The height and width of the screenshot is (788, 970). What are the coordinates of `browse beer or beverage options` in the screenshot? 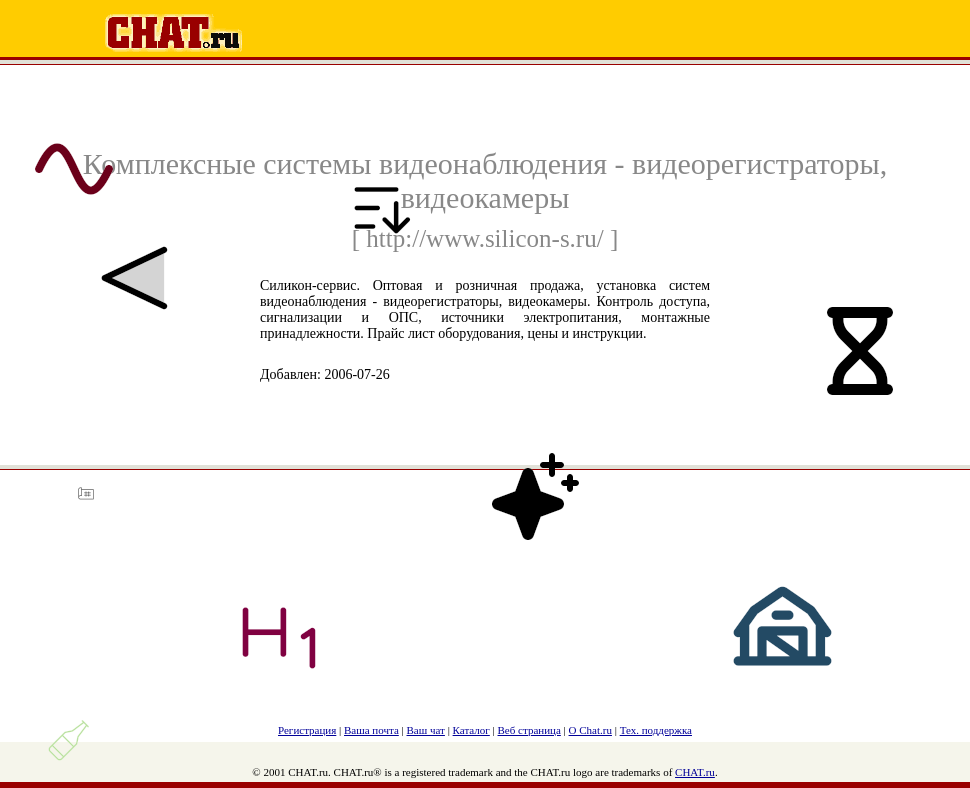 It's located at (68, 741).